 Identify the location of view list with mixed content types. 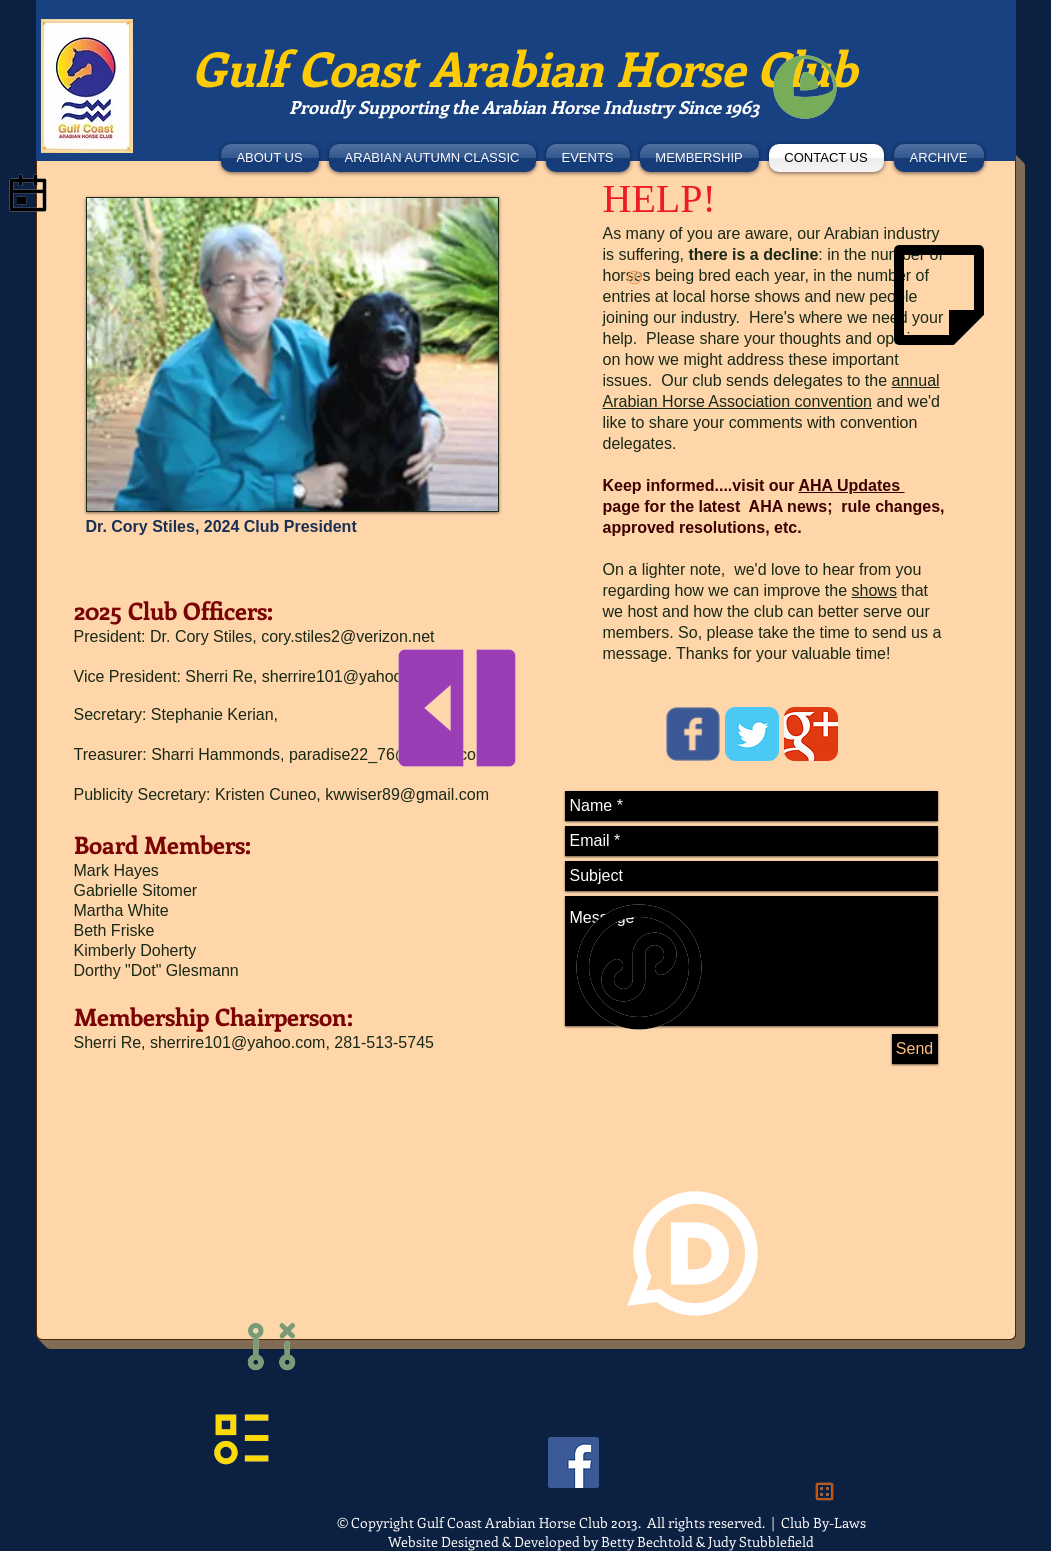
(242, 1438).